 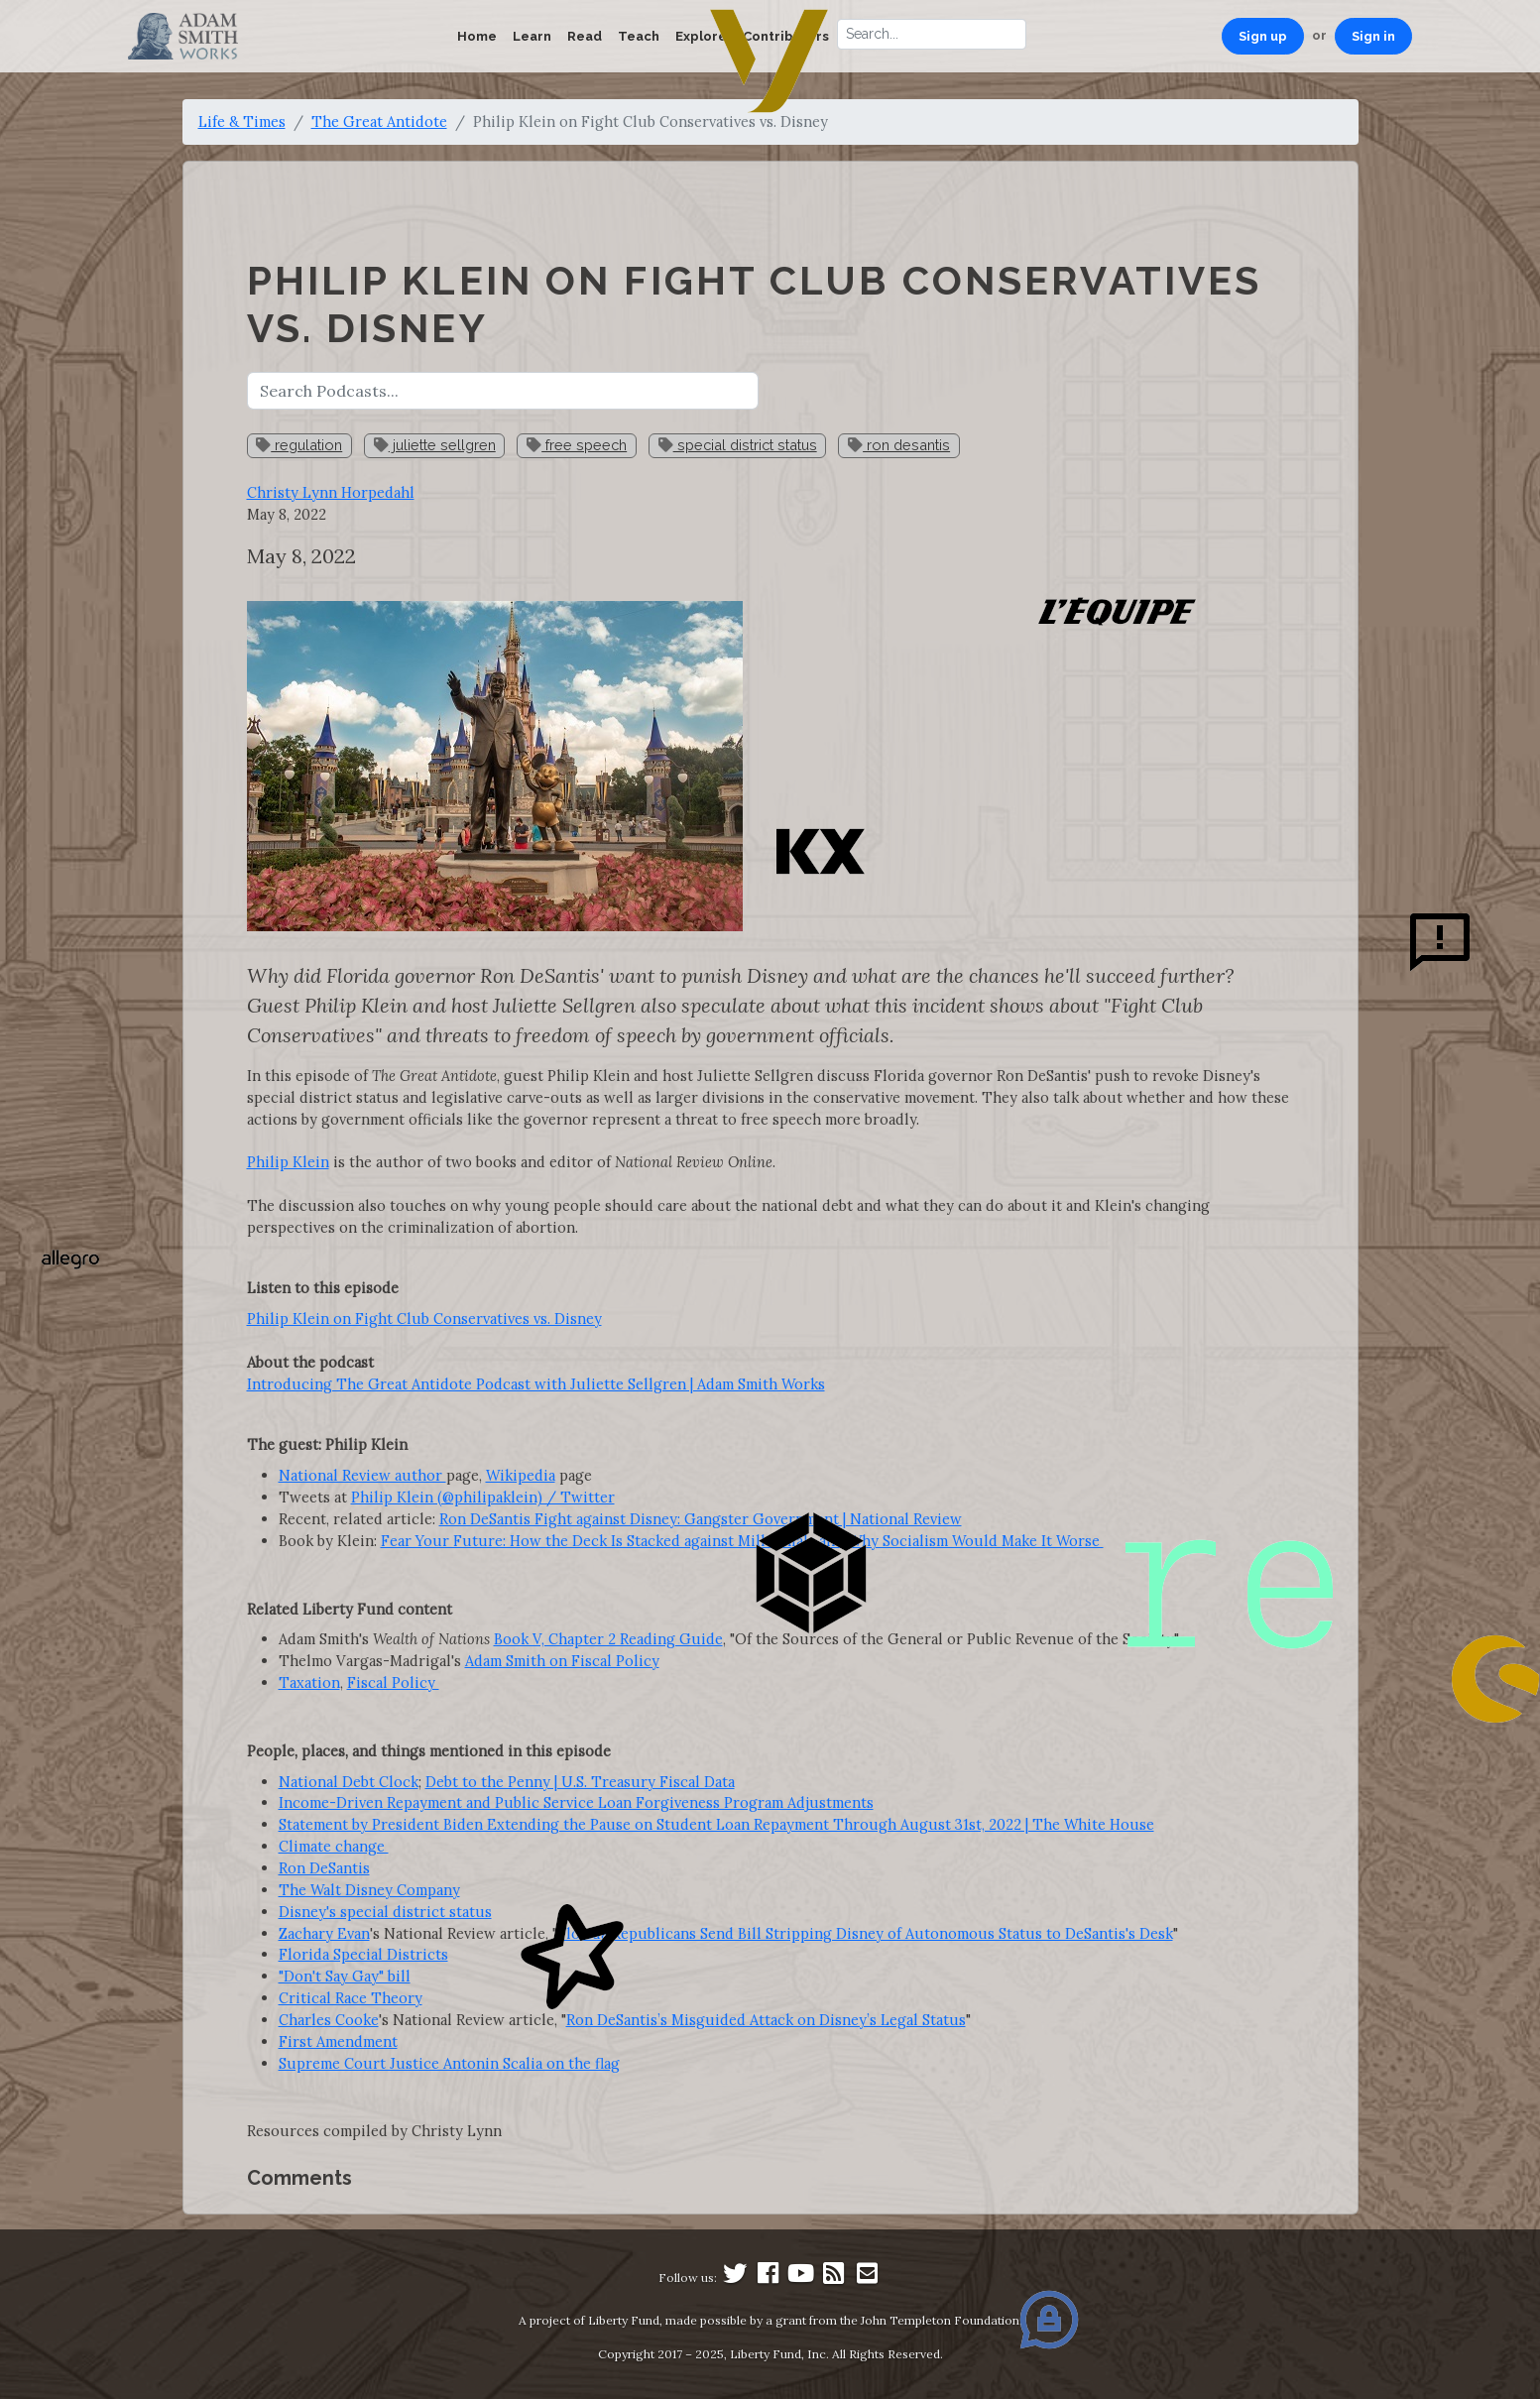 I want to click on remark markdown processor logo, so click(x=1229, y=1594).